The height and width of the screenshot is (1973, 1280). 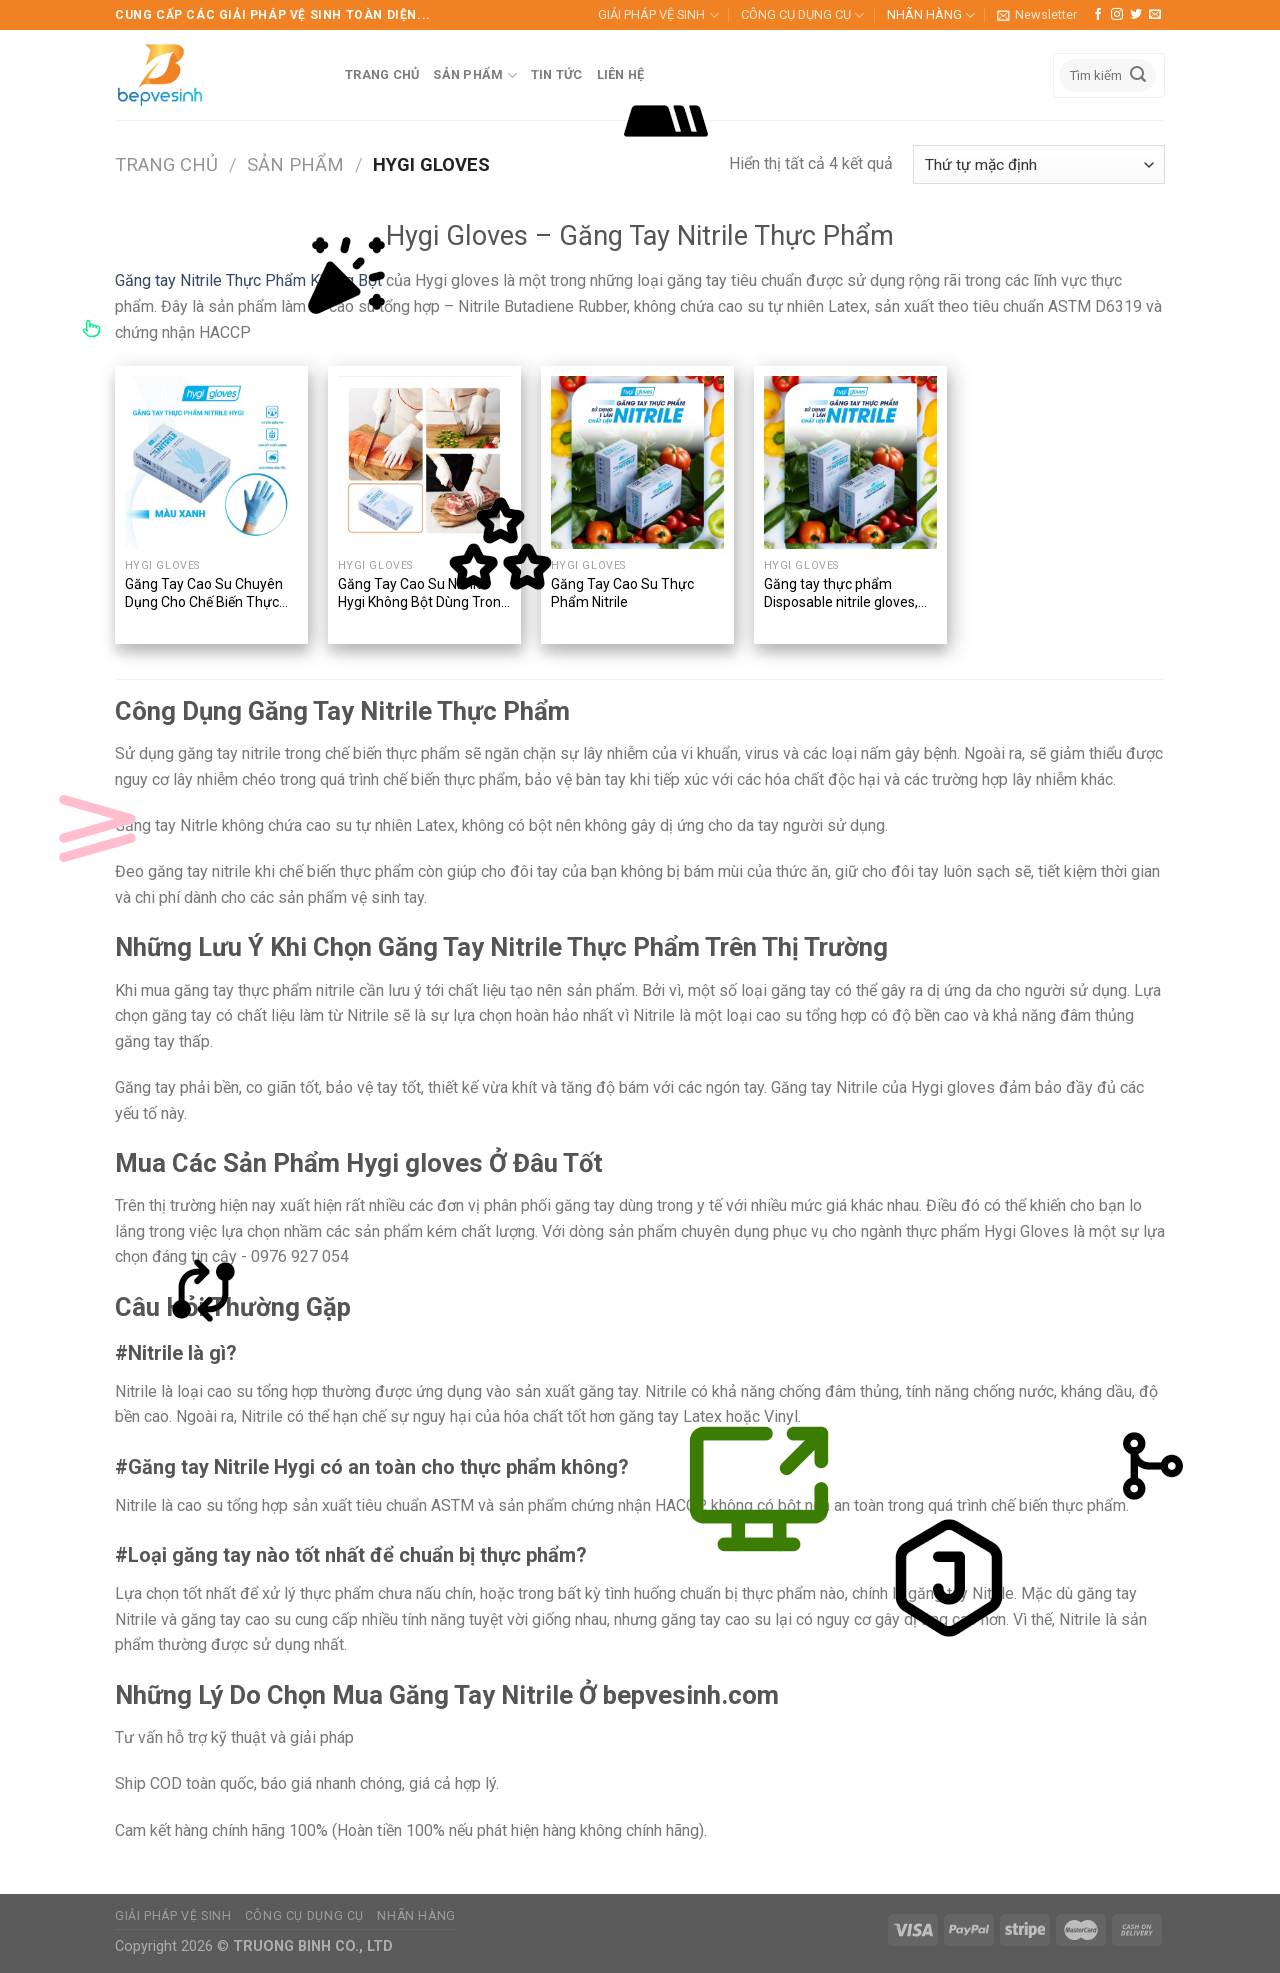 I want to click on merge branches in version control, so click(x=1153, y=1466).